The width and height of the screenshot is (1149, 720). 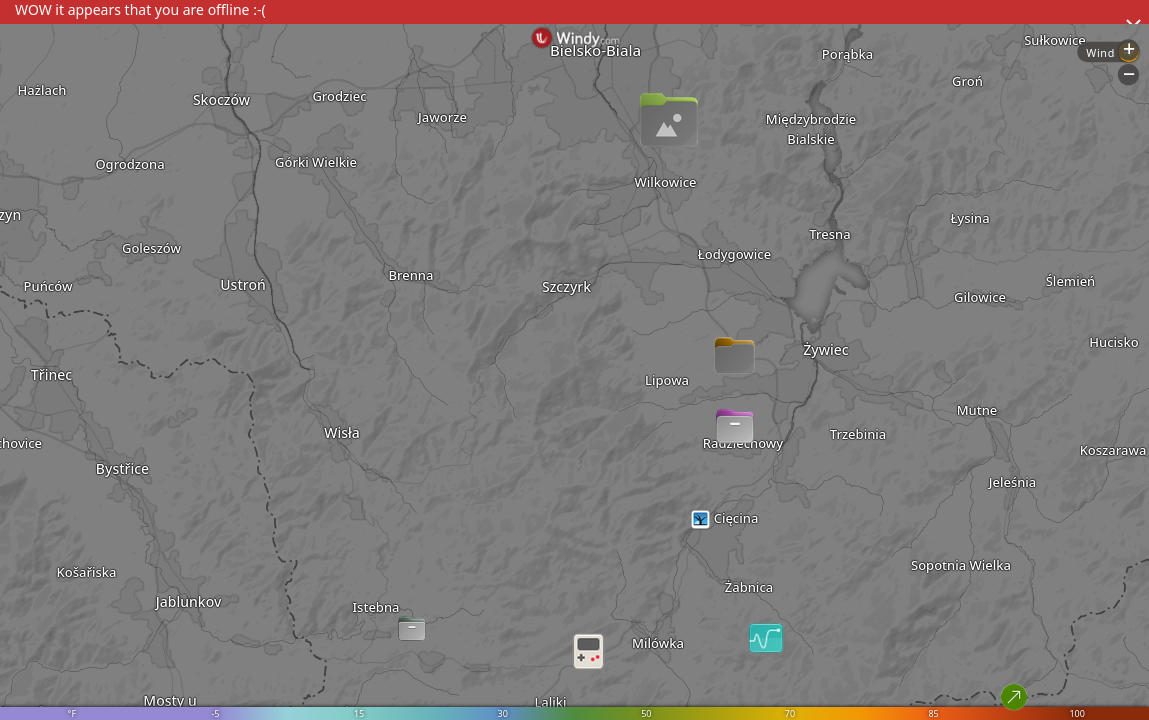 I want to click on open psensor temperature monitoring app, so click(x=766, y=638).